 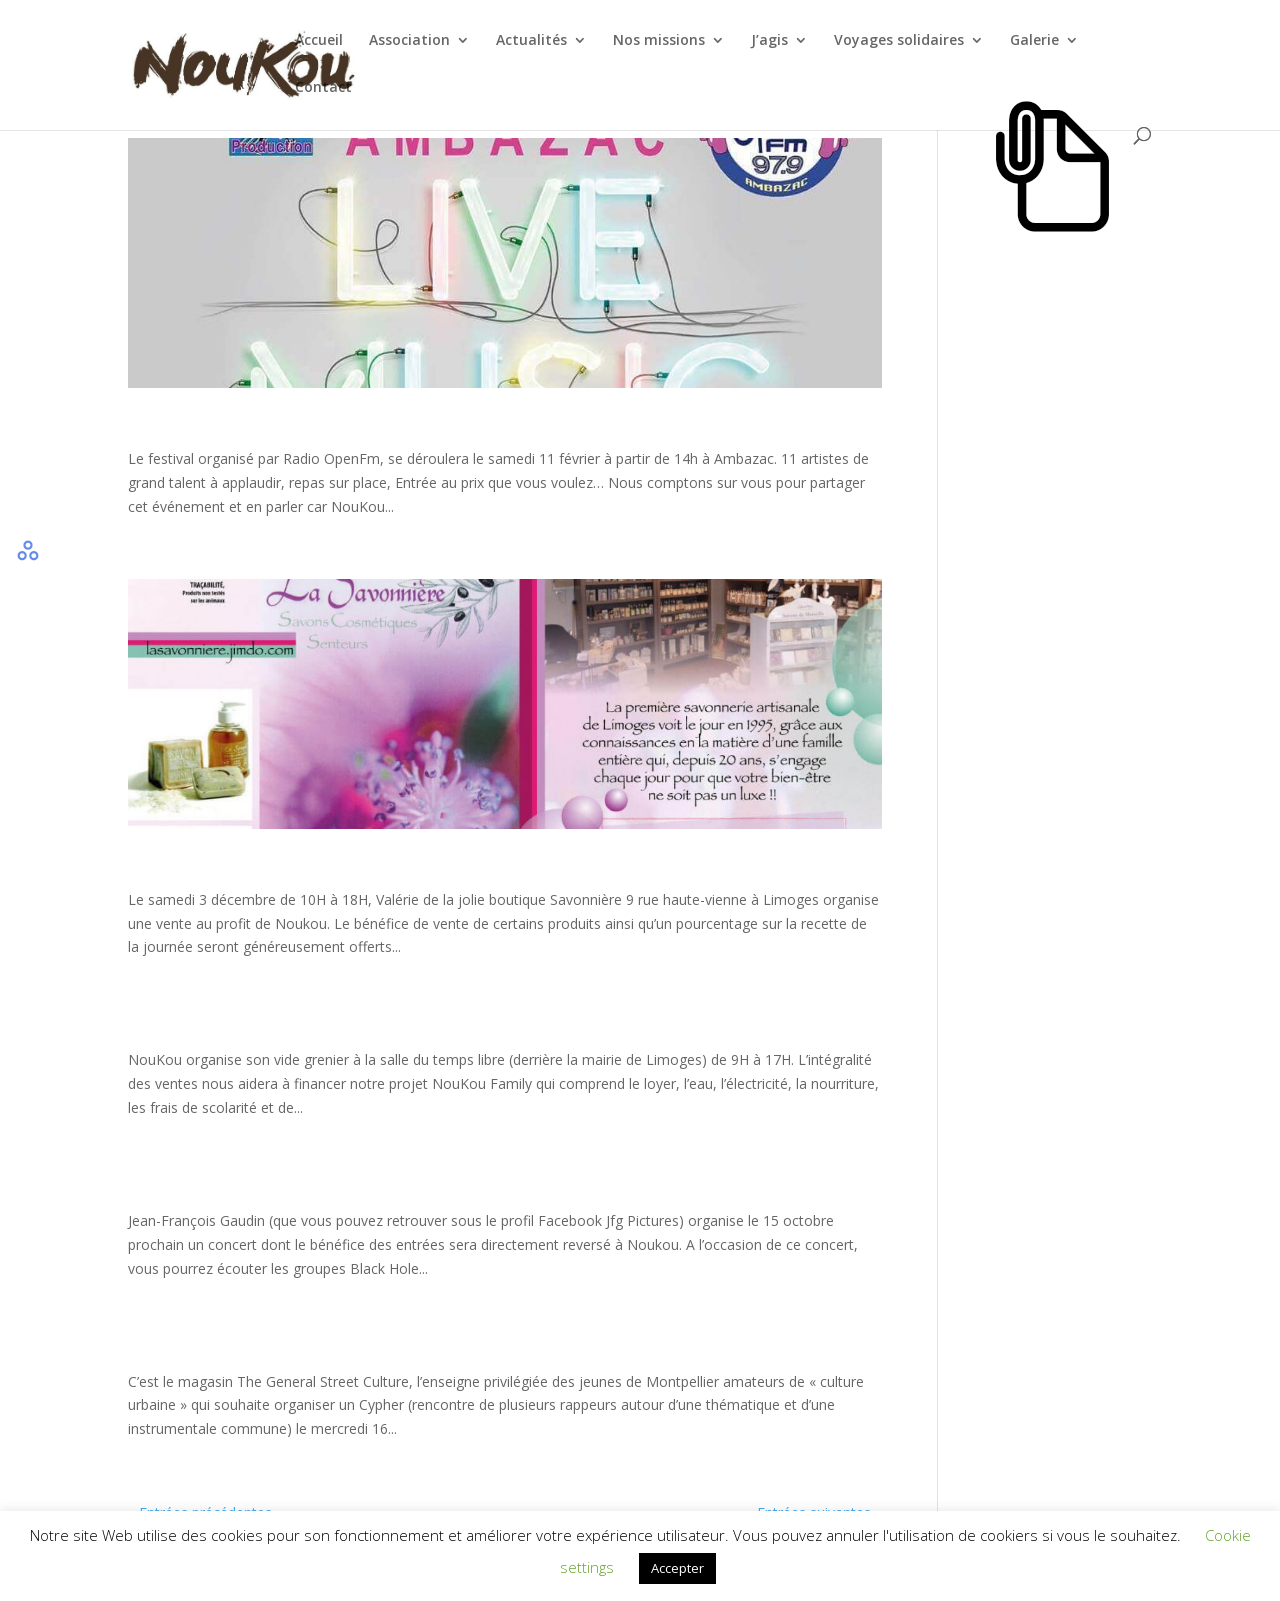 What do you see at coordinates (1052, 166) in the screenshot?
I see `attach a document or file` at bounding box center [1052, 166].